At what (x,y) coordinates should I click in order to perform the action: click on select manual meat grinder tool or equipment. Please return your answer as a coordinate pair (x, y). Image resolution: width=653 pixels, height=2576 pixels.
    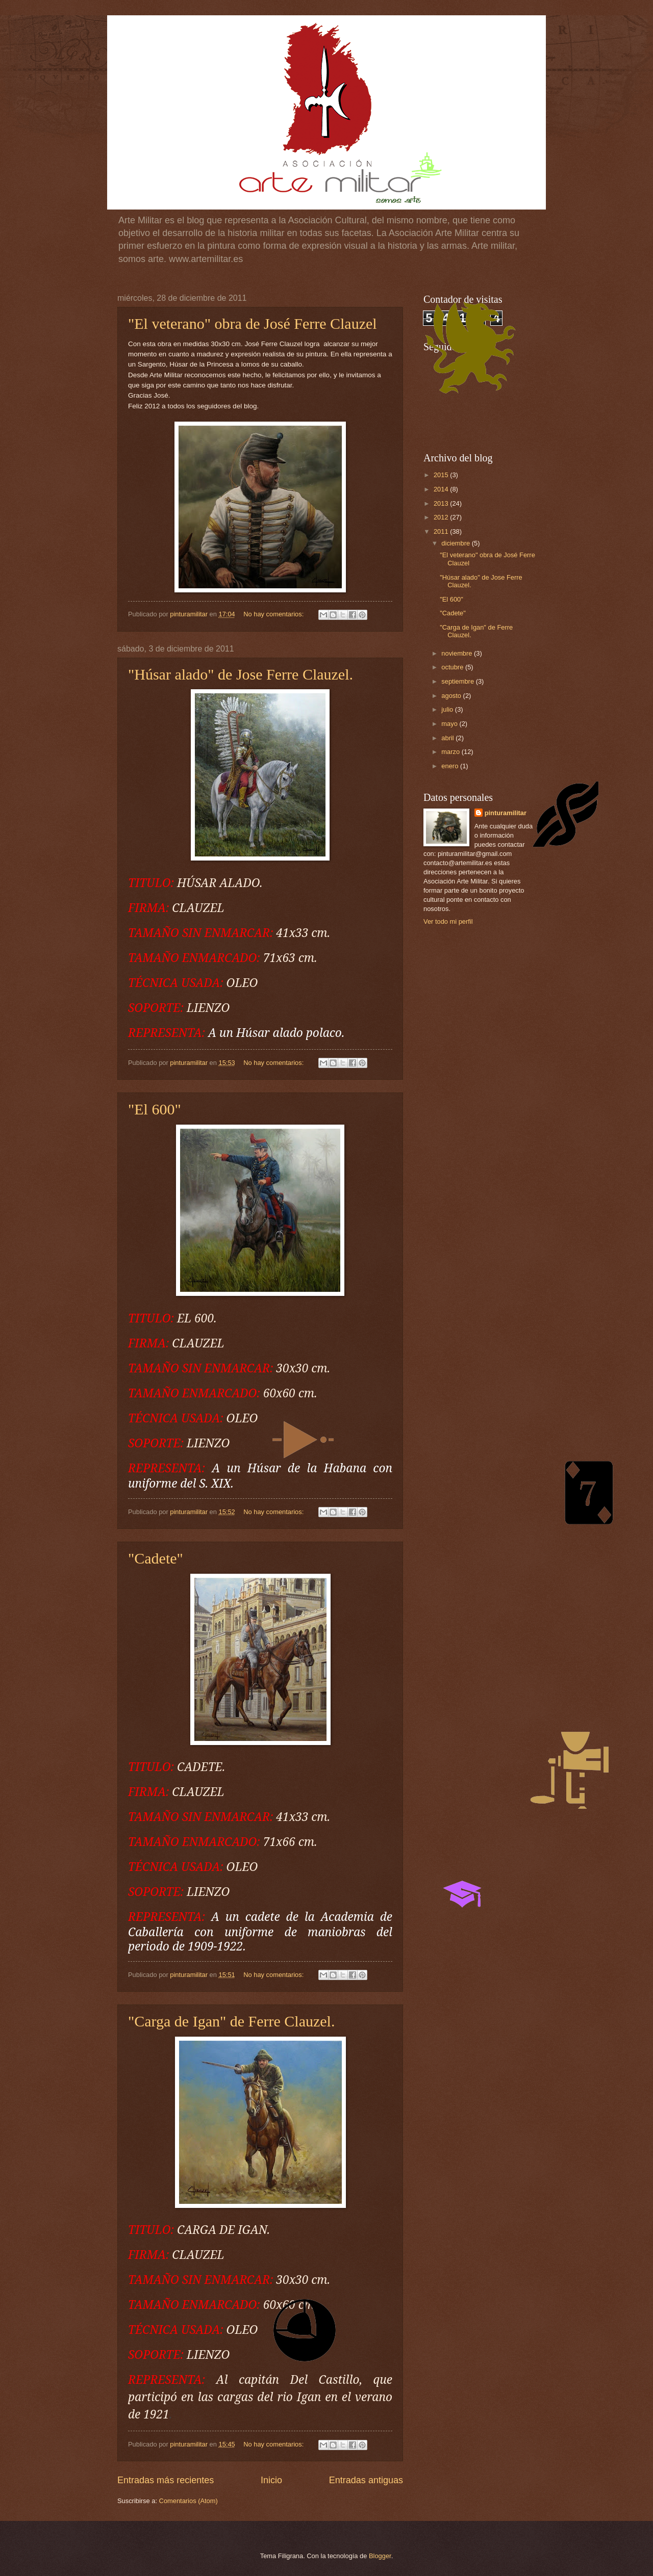
    Looking at the image, I should click on (570, 1770).